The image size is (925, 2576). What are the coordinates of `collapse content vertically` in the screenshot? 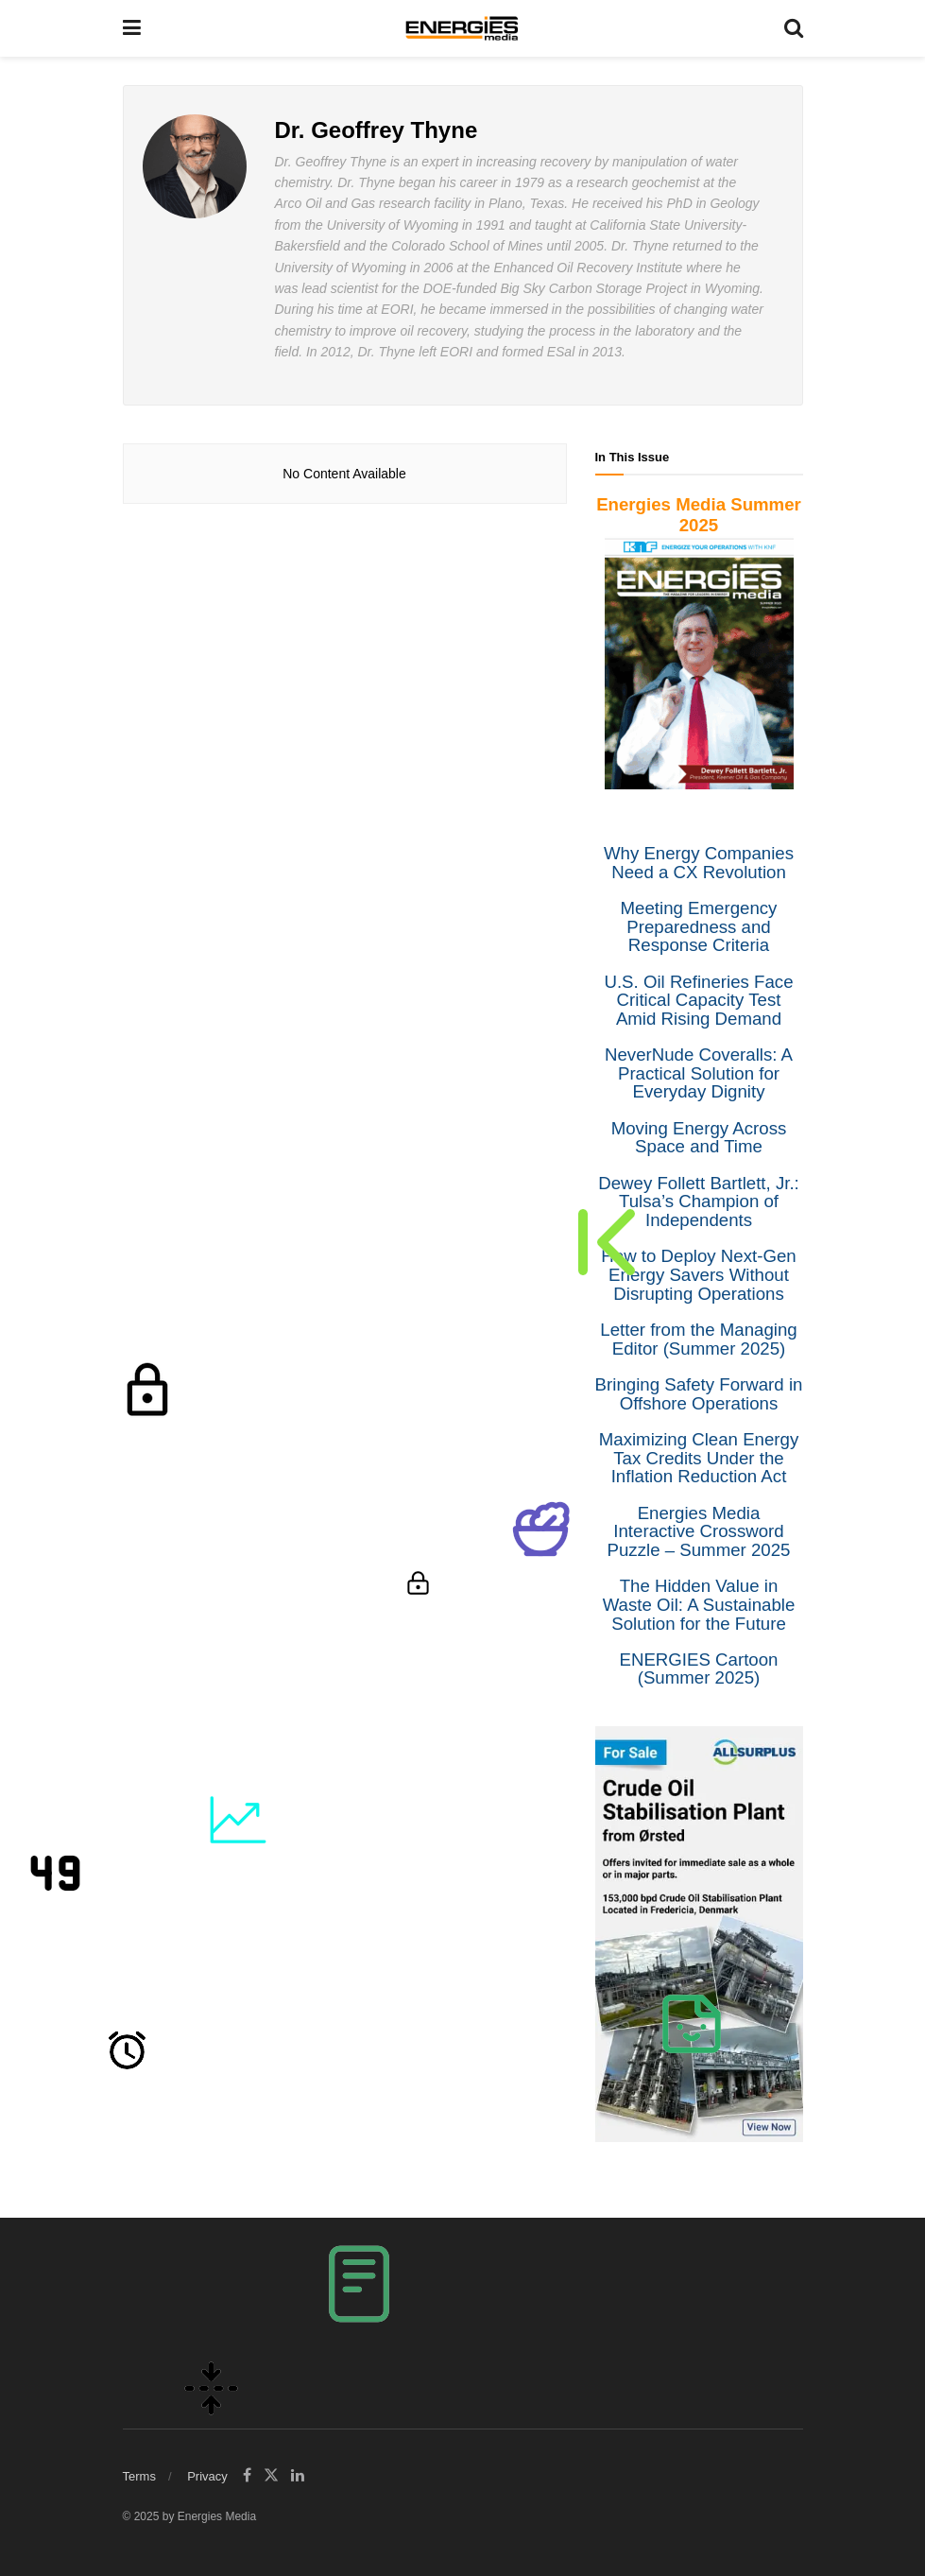 It's located at (211, 2388).